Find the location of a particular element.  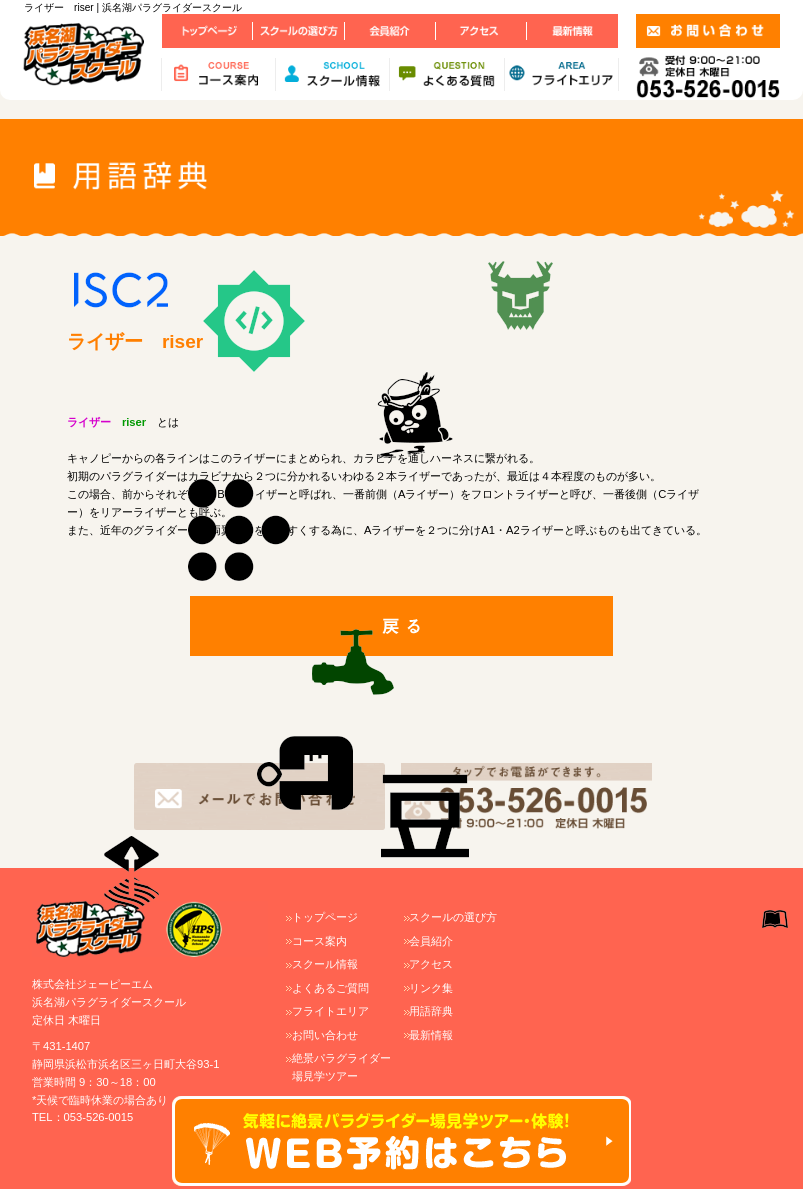

open authentik identity provider settings is located at coordinates (305, 773).